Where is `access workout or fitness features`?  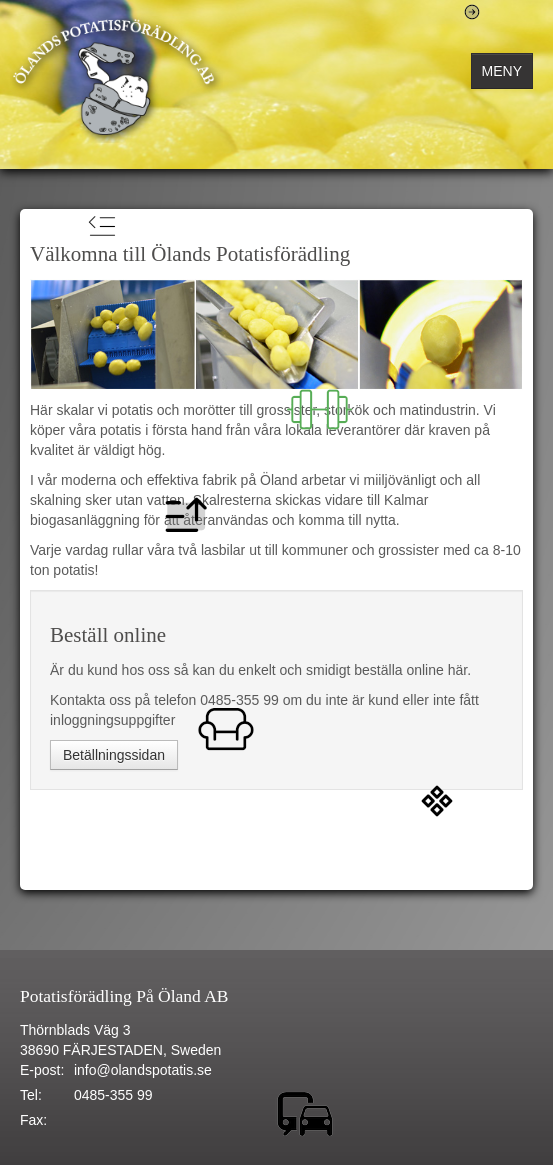
access workout or fitness features is located at coordinates (319, 409).